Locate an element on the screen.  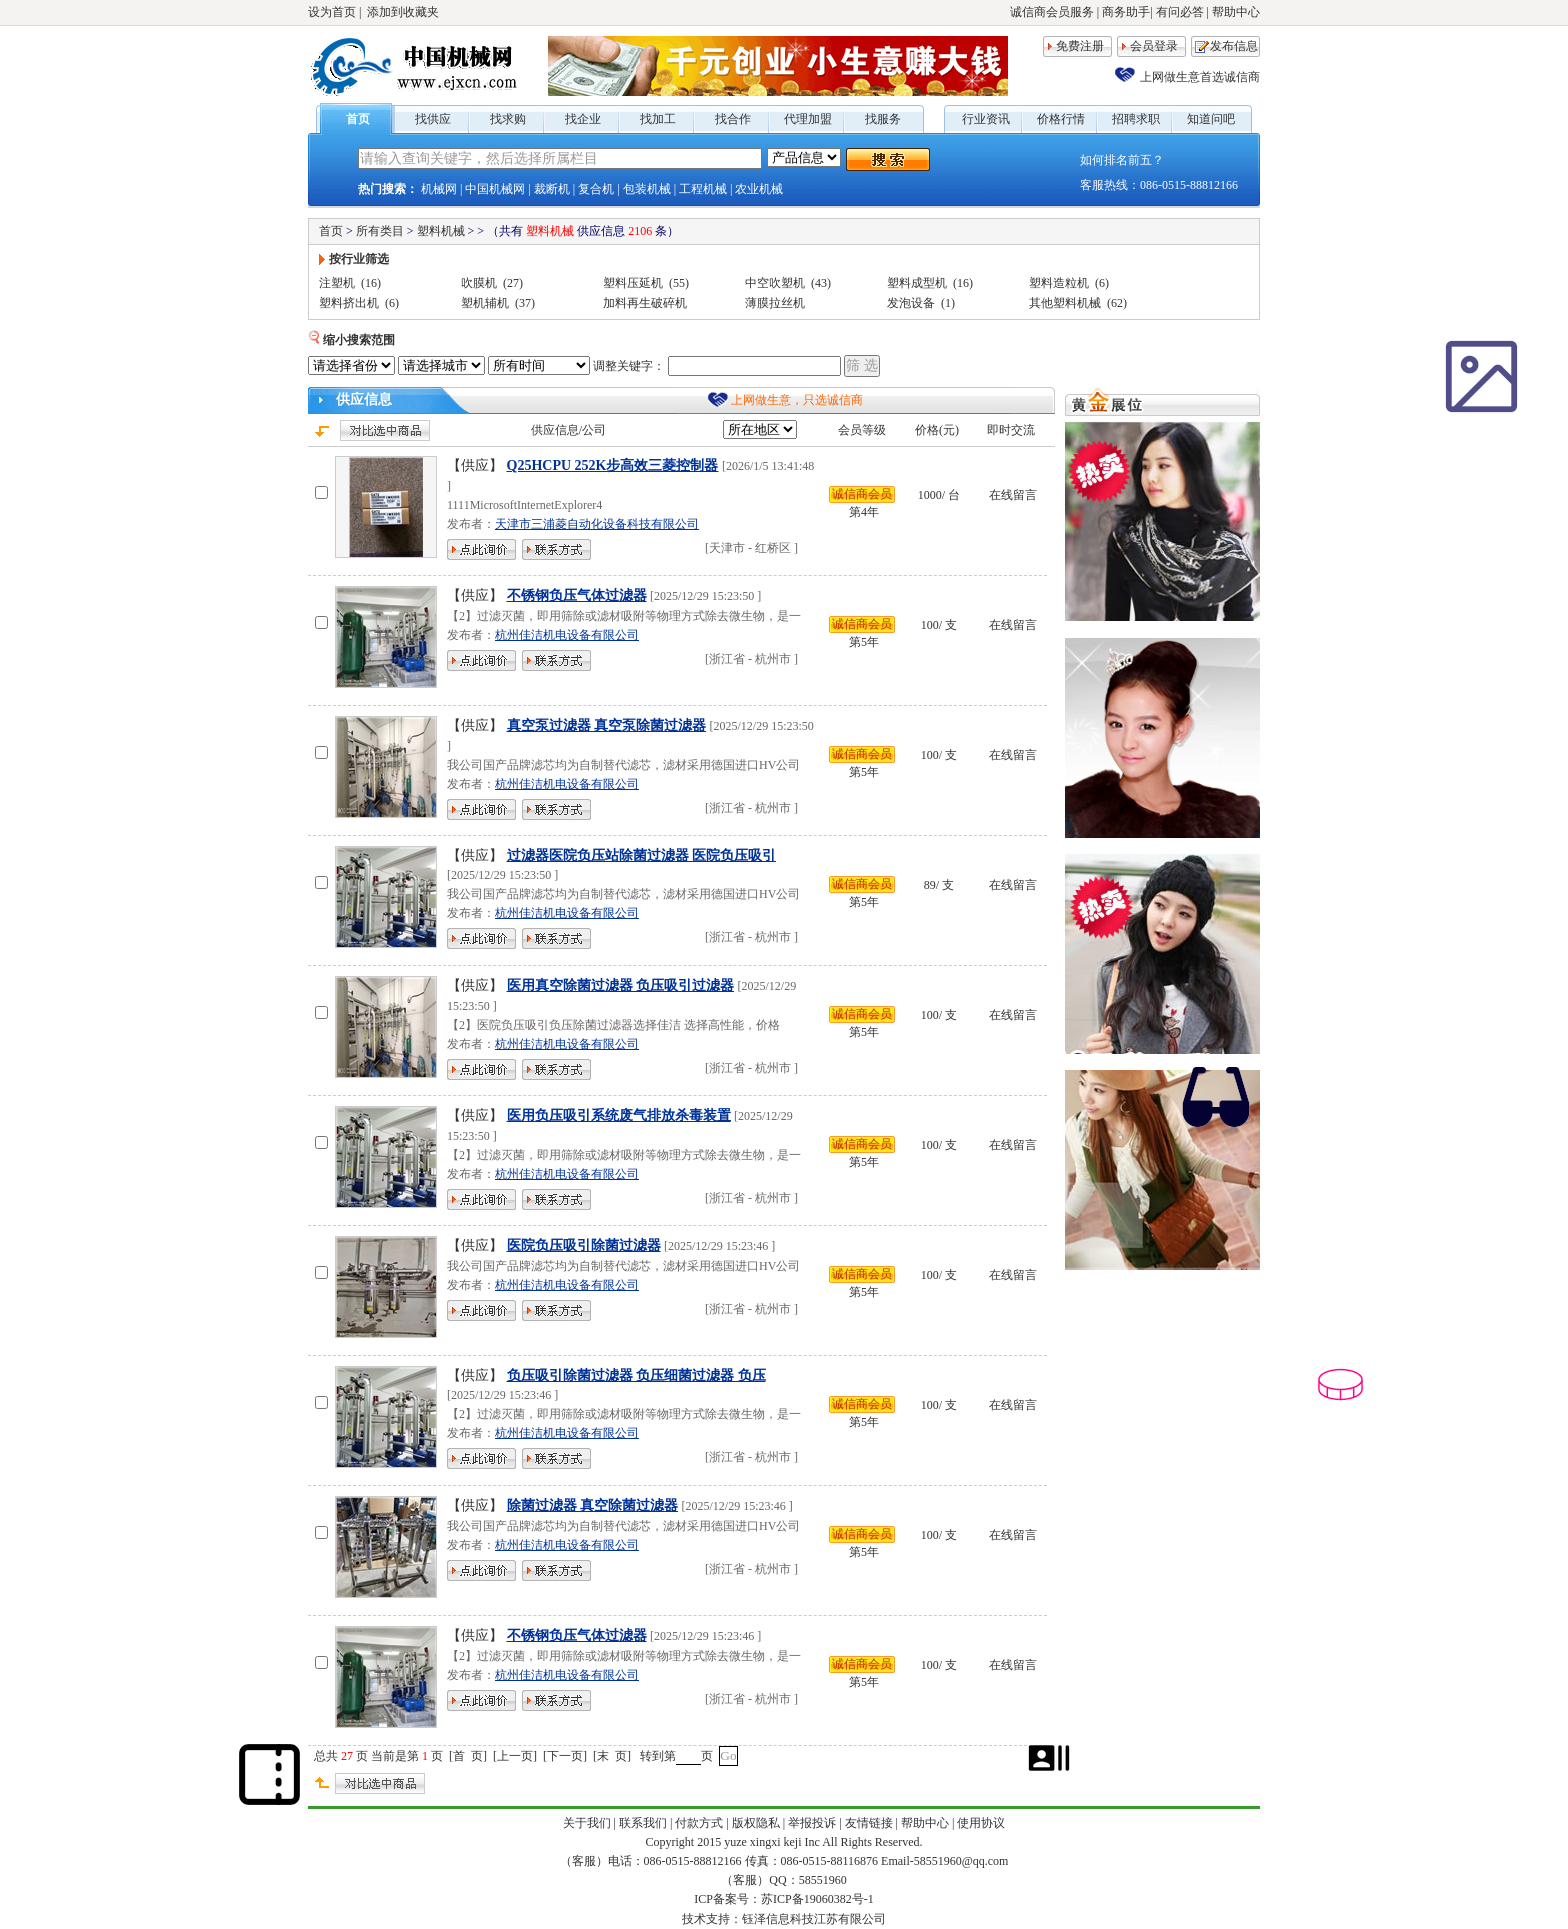
view image or photo is located at coordinates (1481, 376).